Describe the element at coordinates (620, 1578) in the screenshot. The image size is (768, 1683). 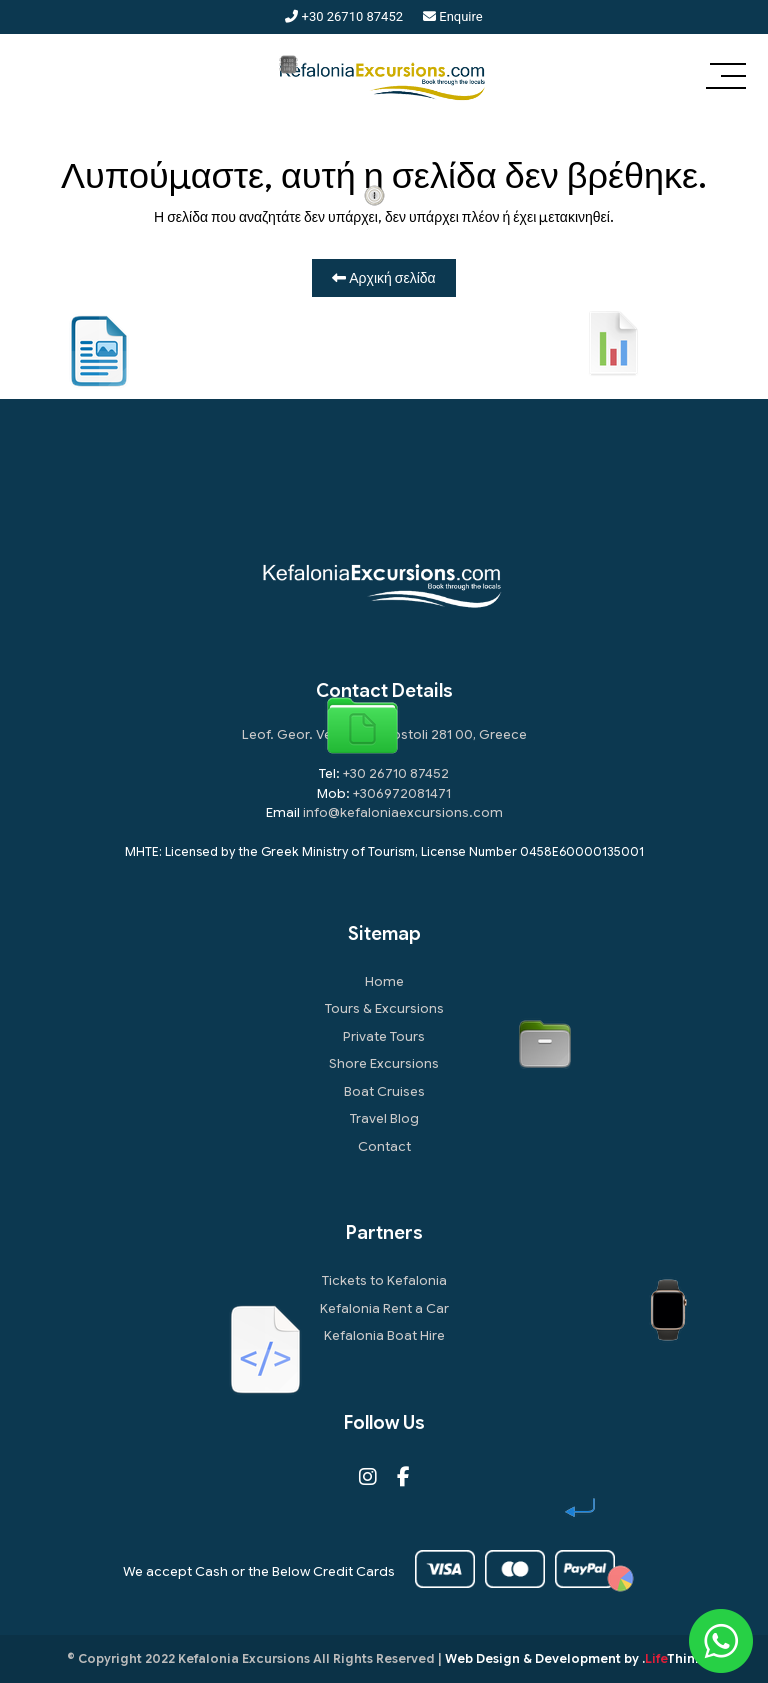
I see `open disk usage analyzer app` at that location.